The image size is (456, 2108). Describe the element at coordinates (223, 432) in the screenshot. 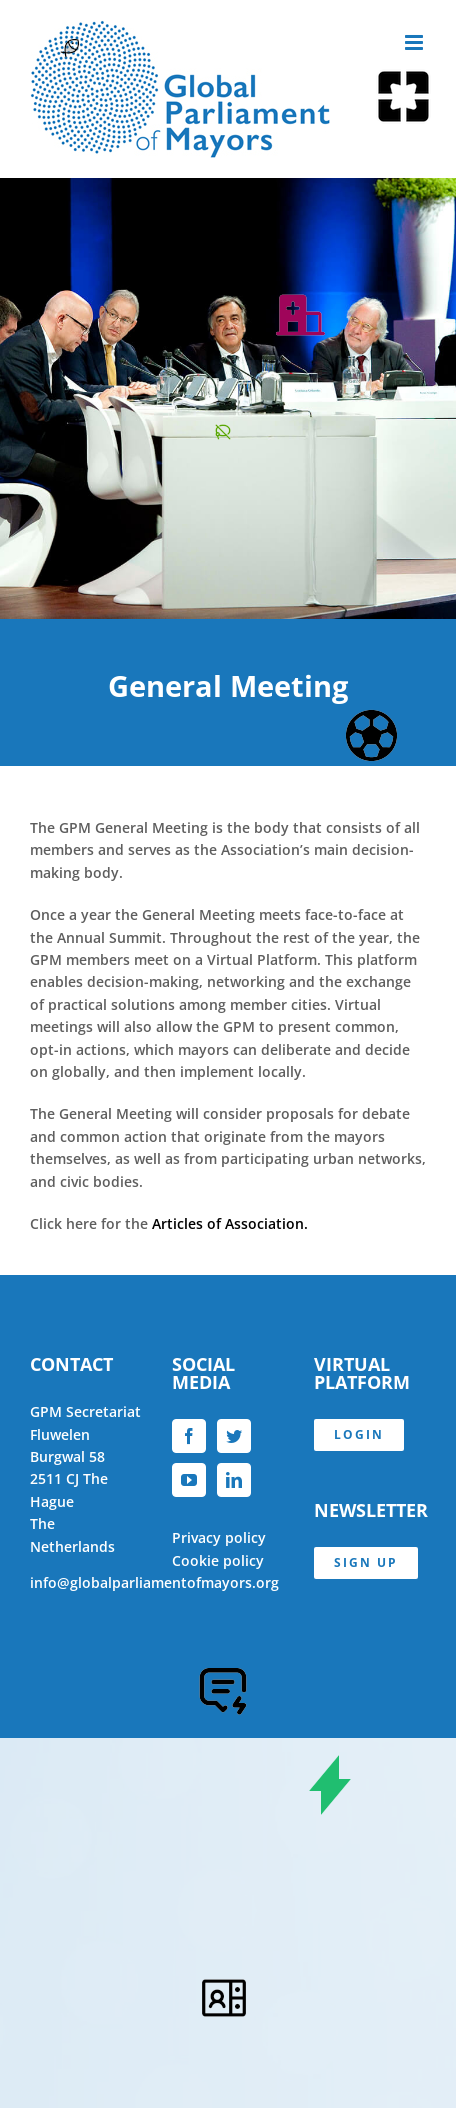

I see `disable lasso selection tool` at that location.